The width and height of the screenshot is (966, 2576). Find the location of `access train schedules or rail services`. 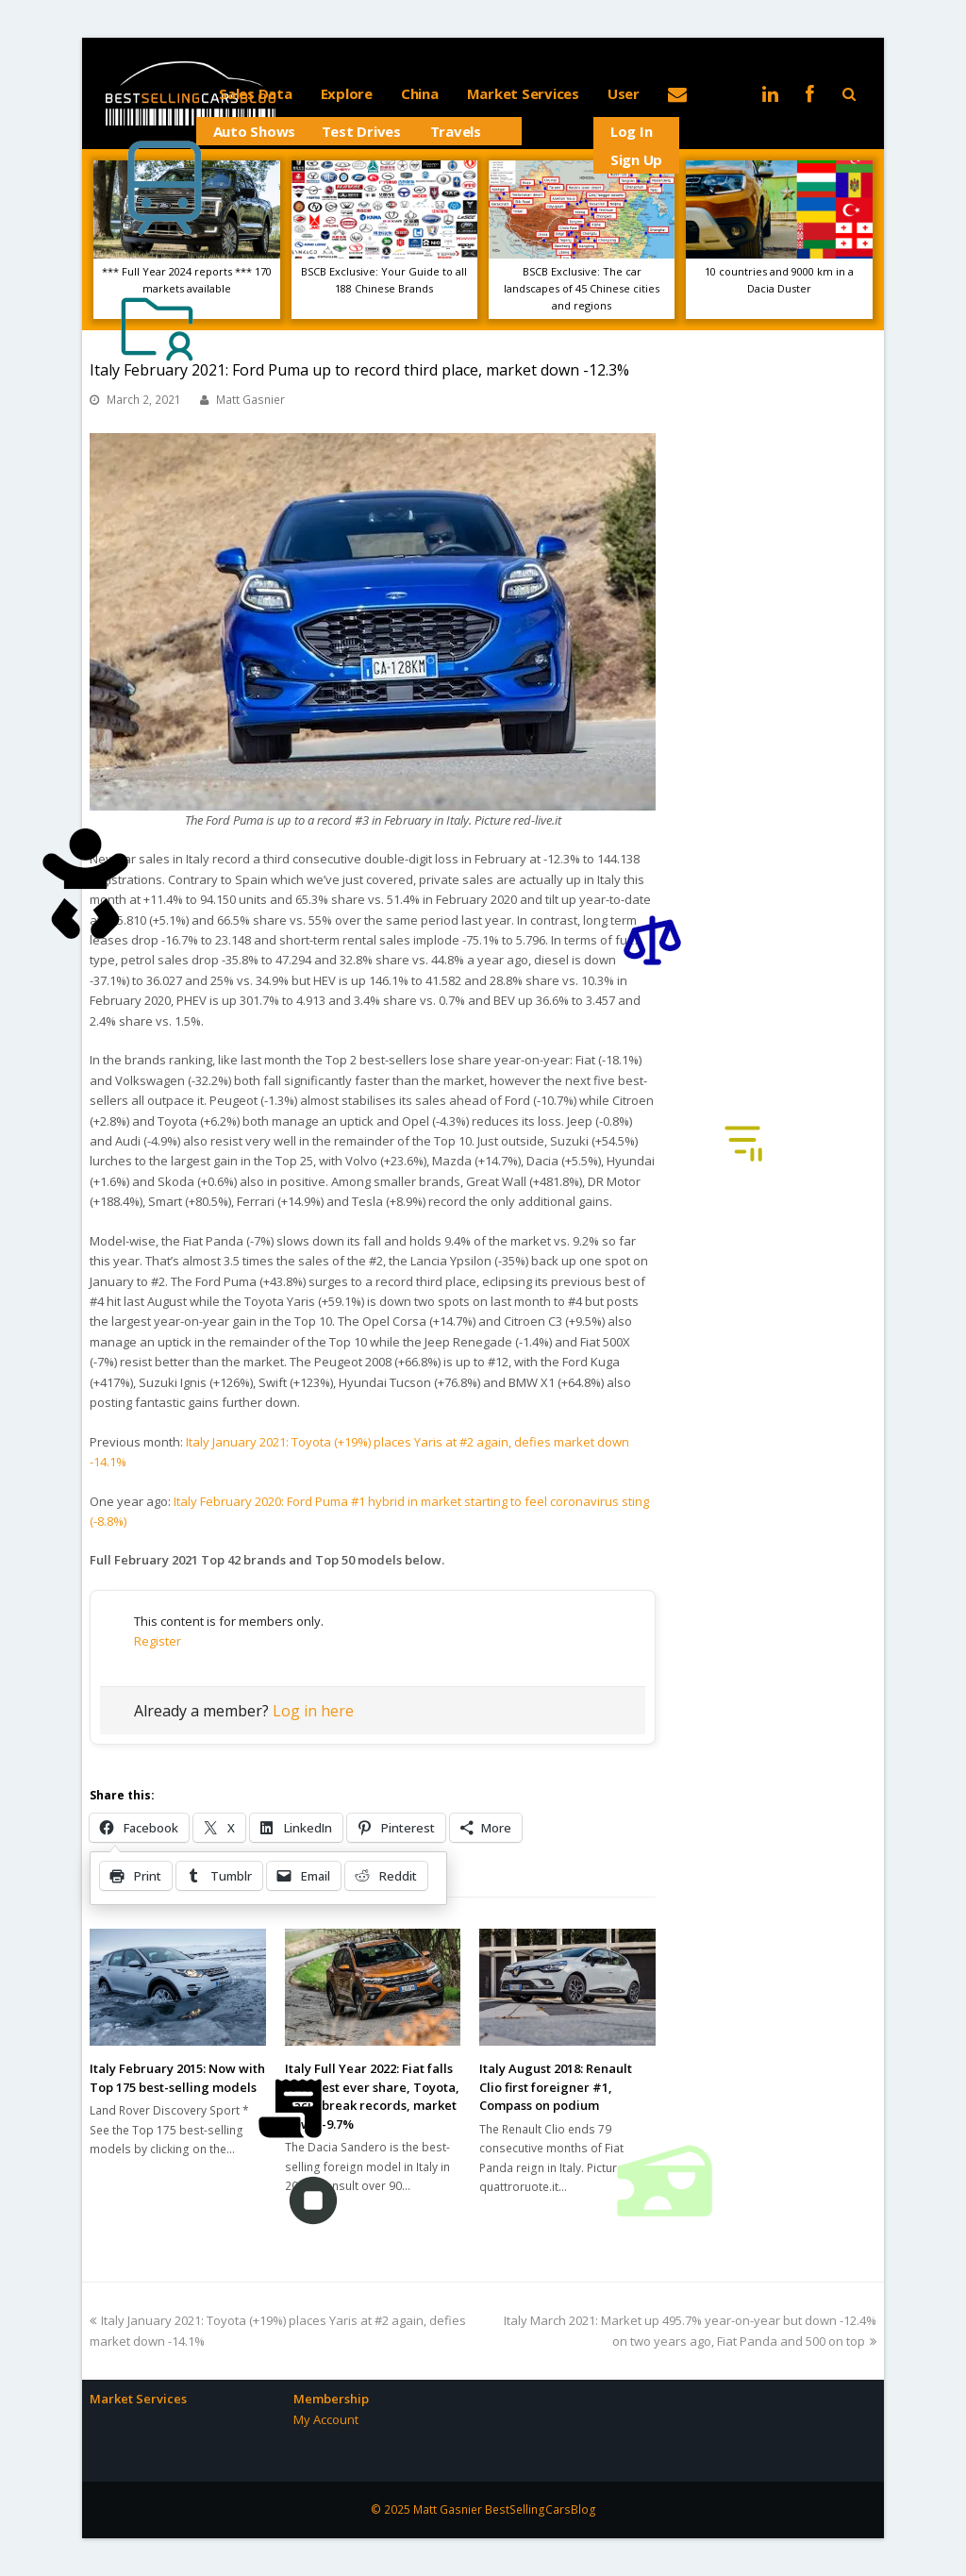

access train schedules or rail services is located at coordinates (164, 184).